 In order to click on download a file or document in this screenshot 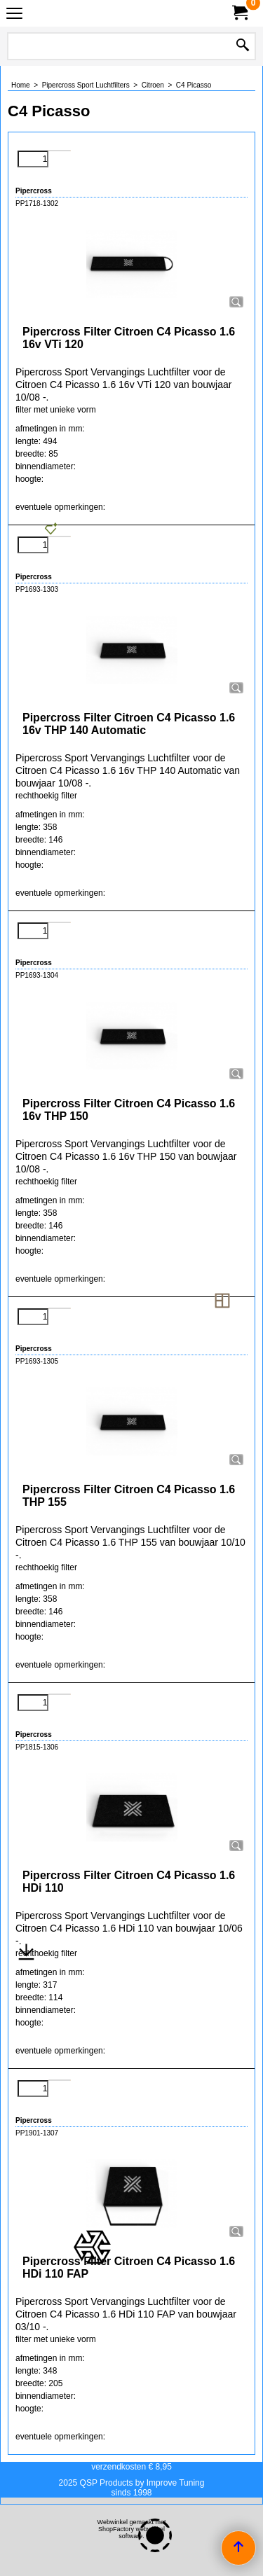, I will do `click(26, 1952)`.